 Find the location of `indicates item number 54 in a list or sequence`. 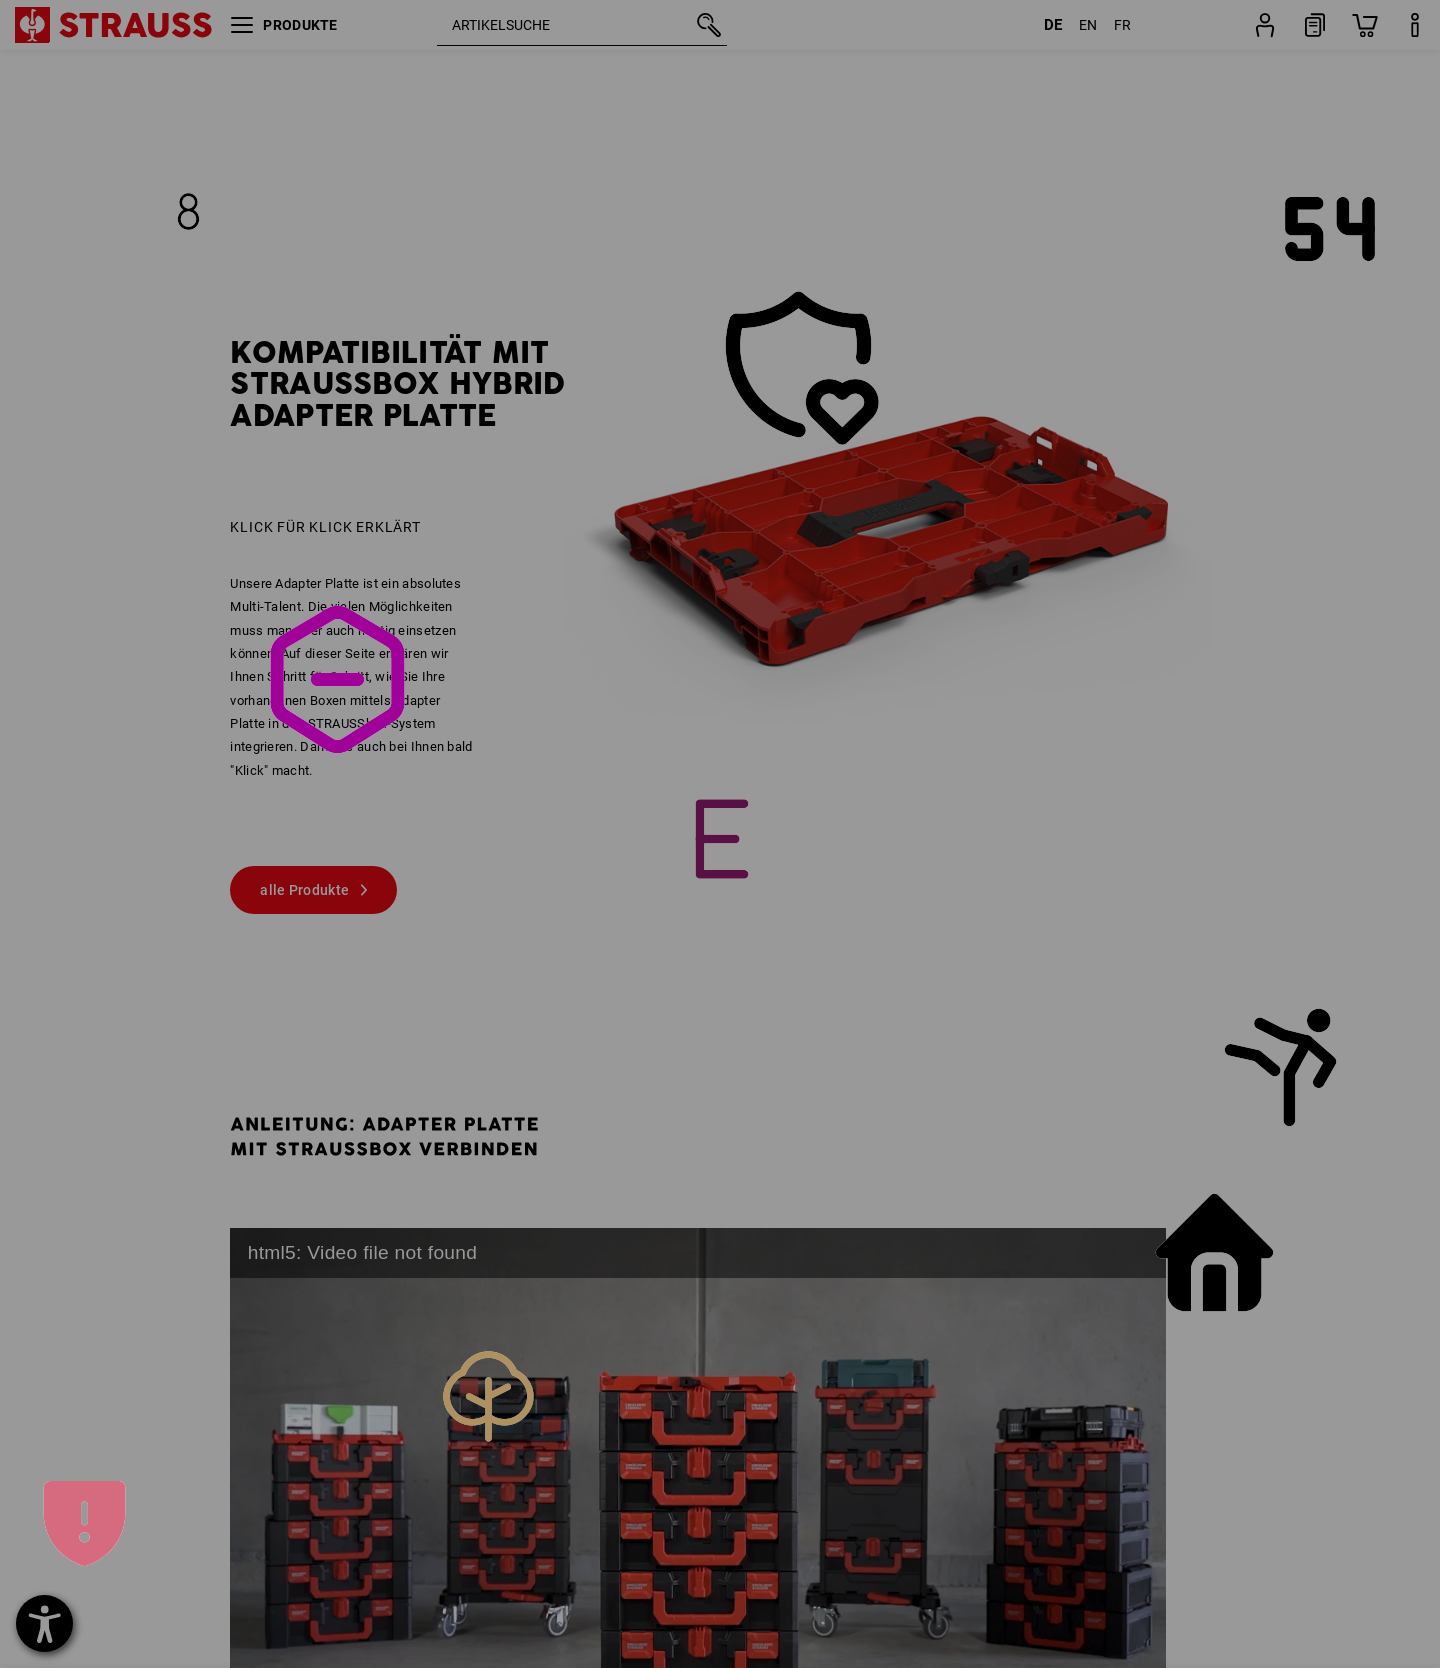

indicates item number 54 in a list or sequence is located at coordinates (1330, 229).